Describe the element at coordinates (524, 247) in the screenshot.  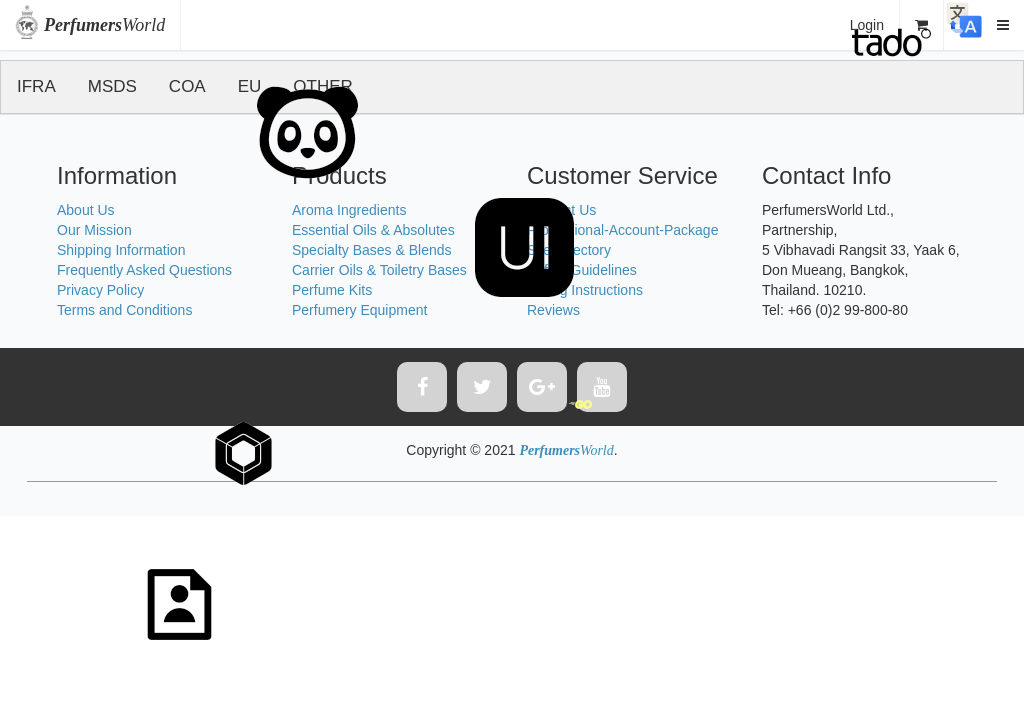
I see `heroui brand logo` at that location.